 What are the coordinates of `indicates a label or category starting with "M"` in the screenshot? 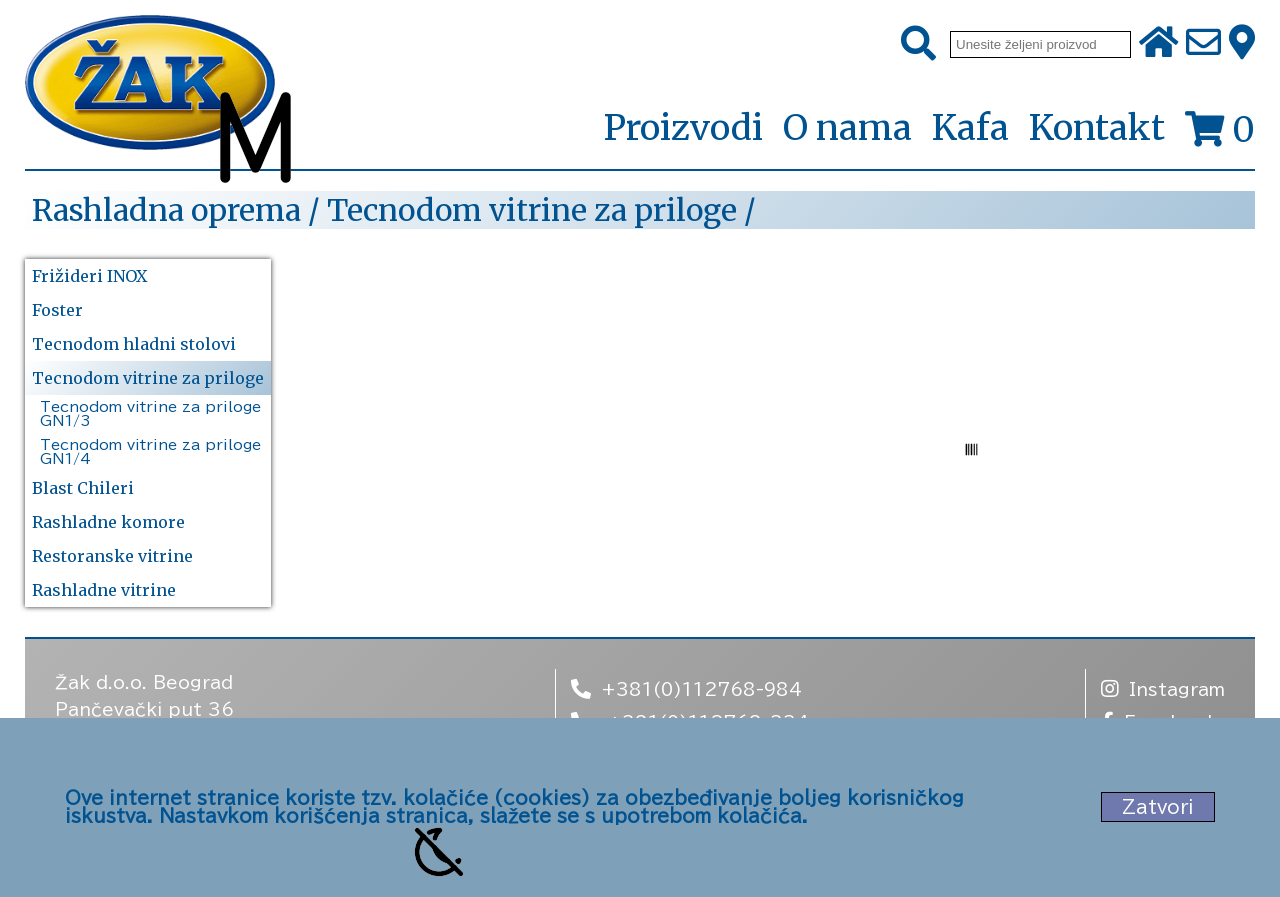 It's located at (255, 137).